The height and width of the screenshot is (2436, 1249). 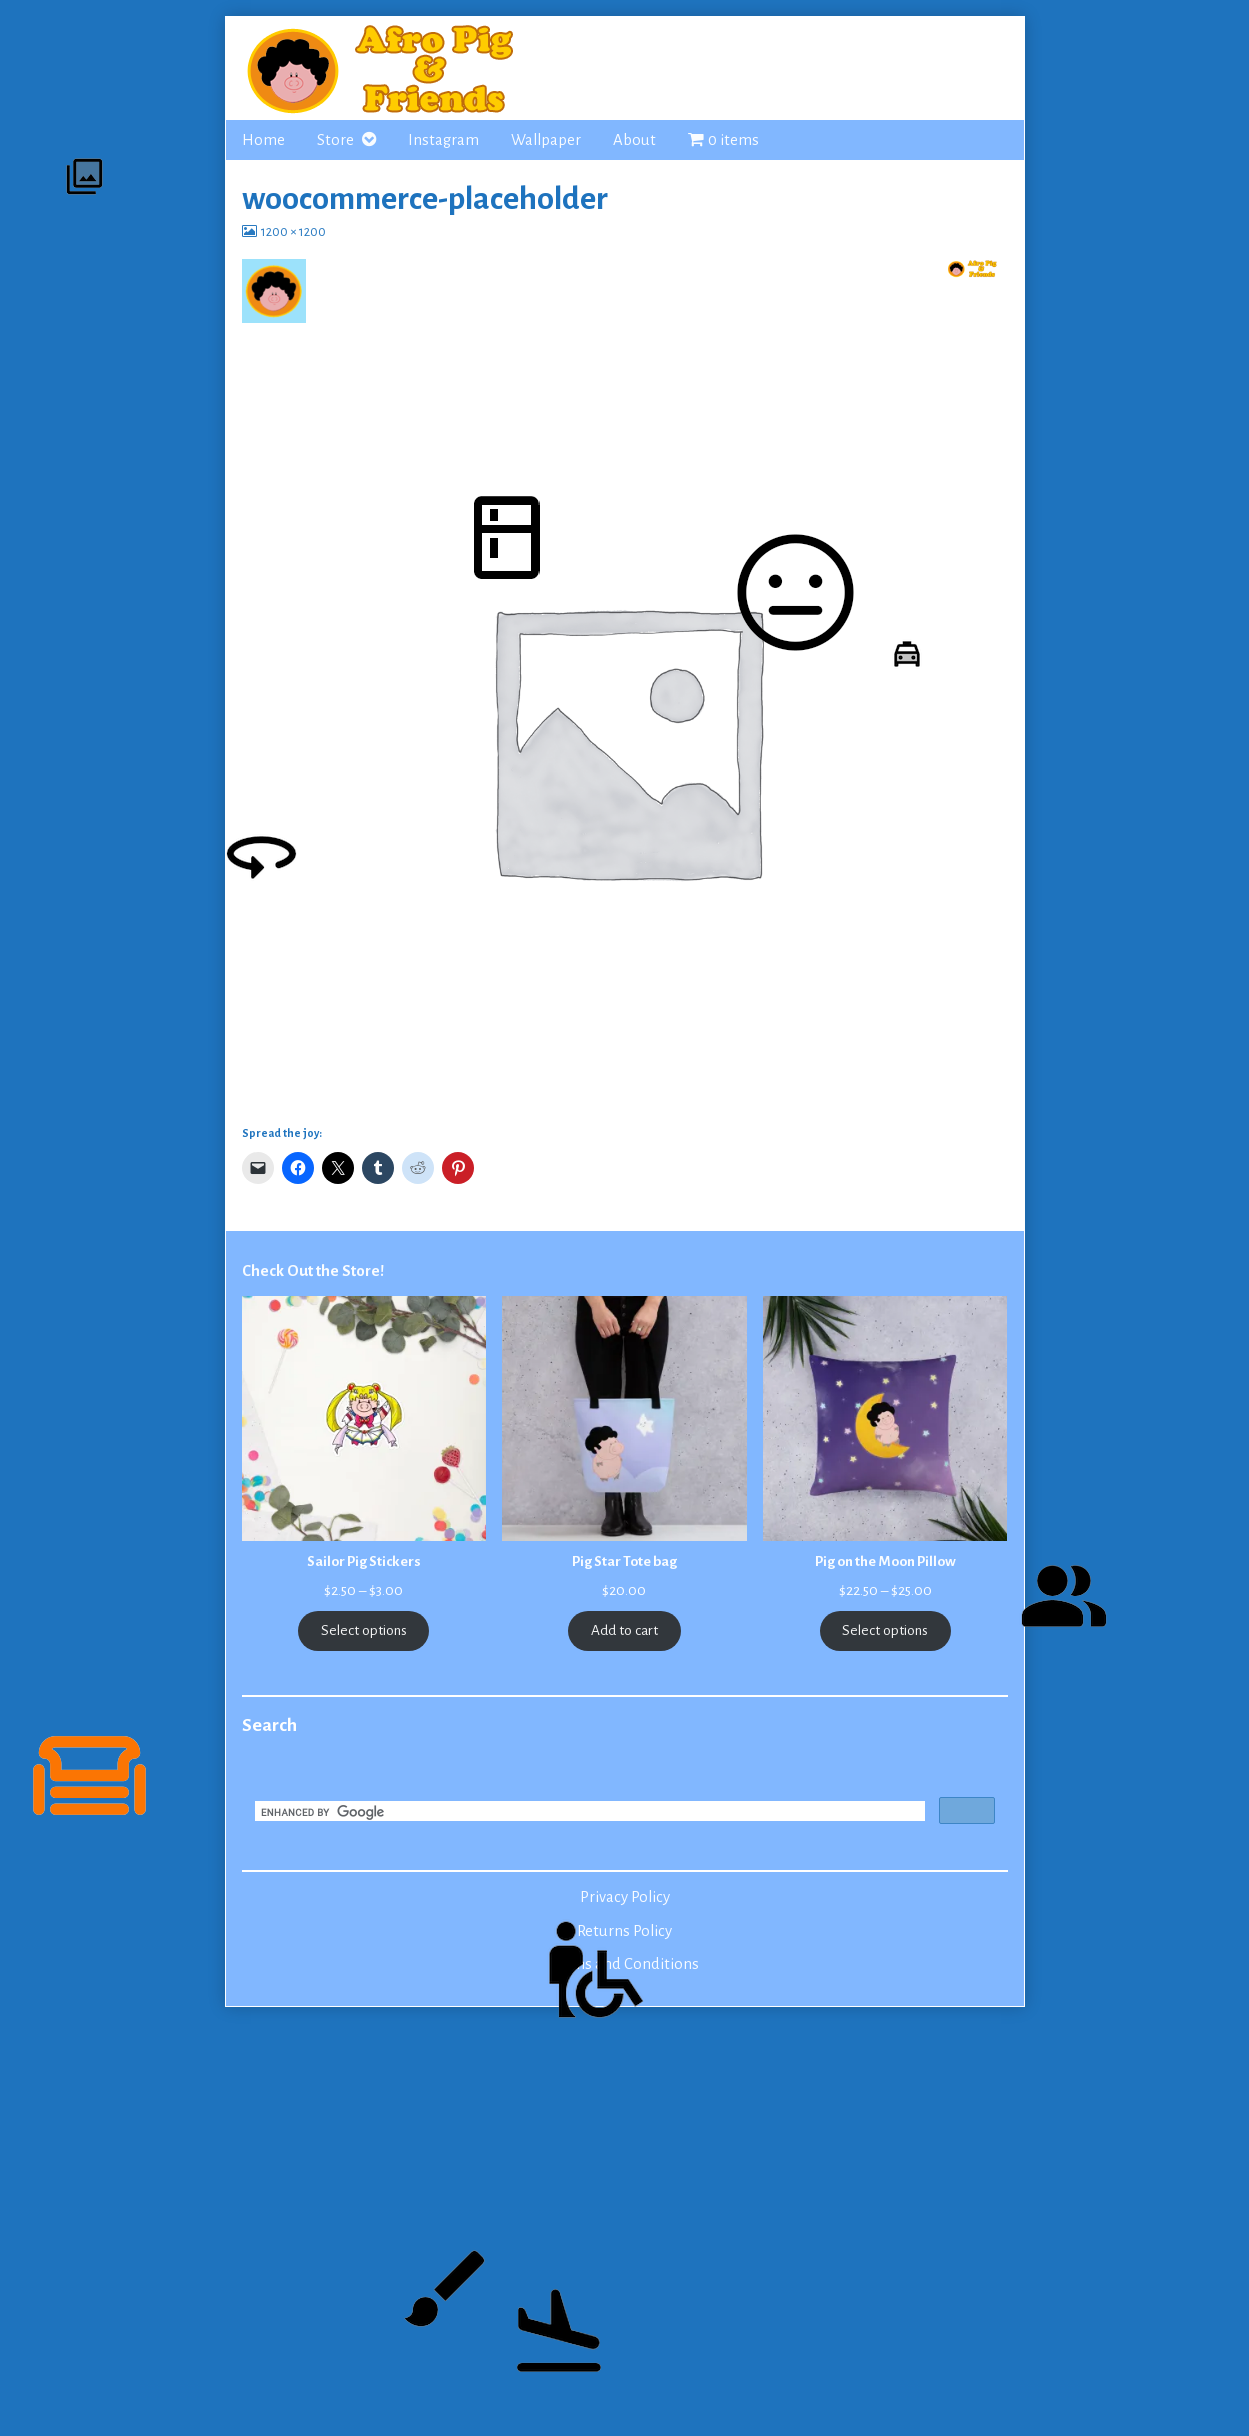 What do you see at coordinates (795, 592) in the screenshot?
I see `rate your experience as neutral` at bounding box center [795, 592].